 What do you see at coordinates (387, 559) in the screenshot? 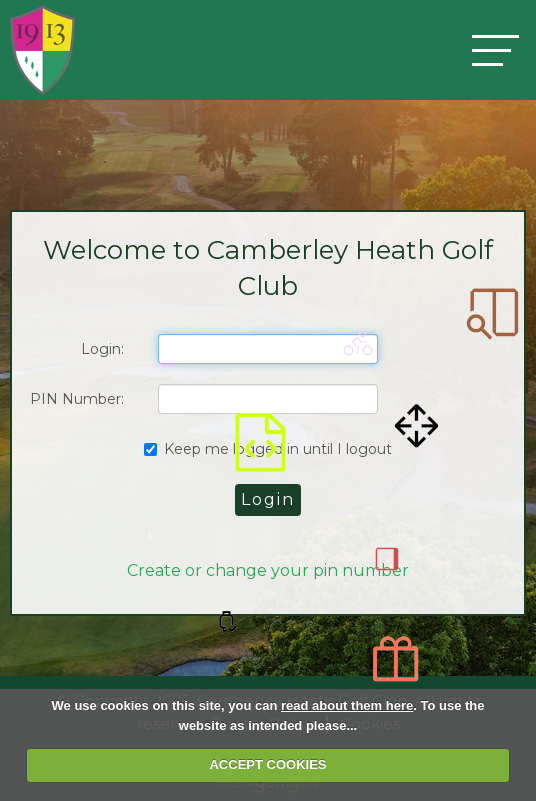
I see `move activity bar to the right side of the layout` at bounding box center [387, 559].